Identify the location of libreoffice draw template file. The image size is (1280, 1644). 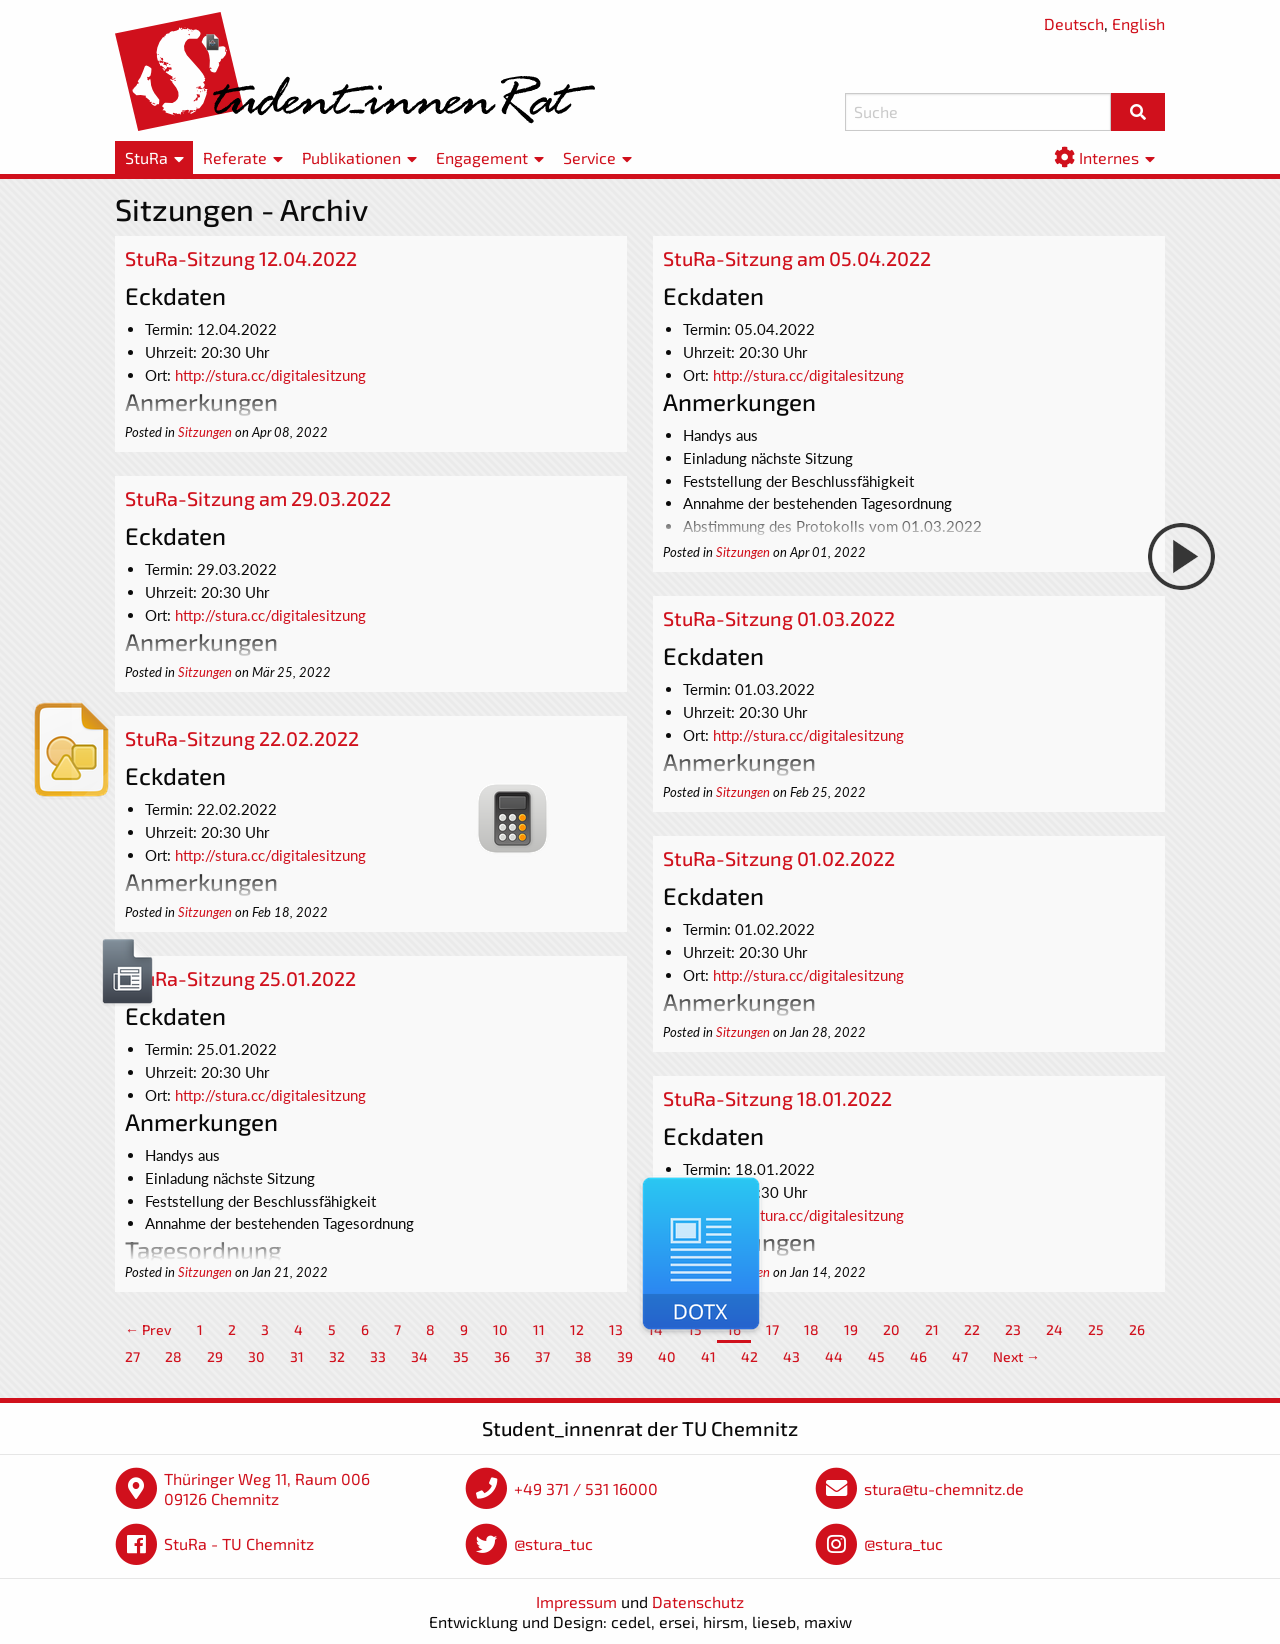
(71, 749).